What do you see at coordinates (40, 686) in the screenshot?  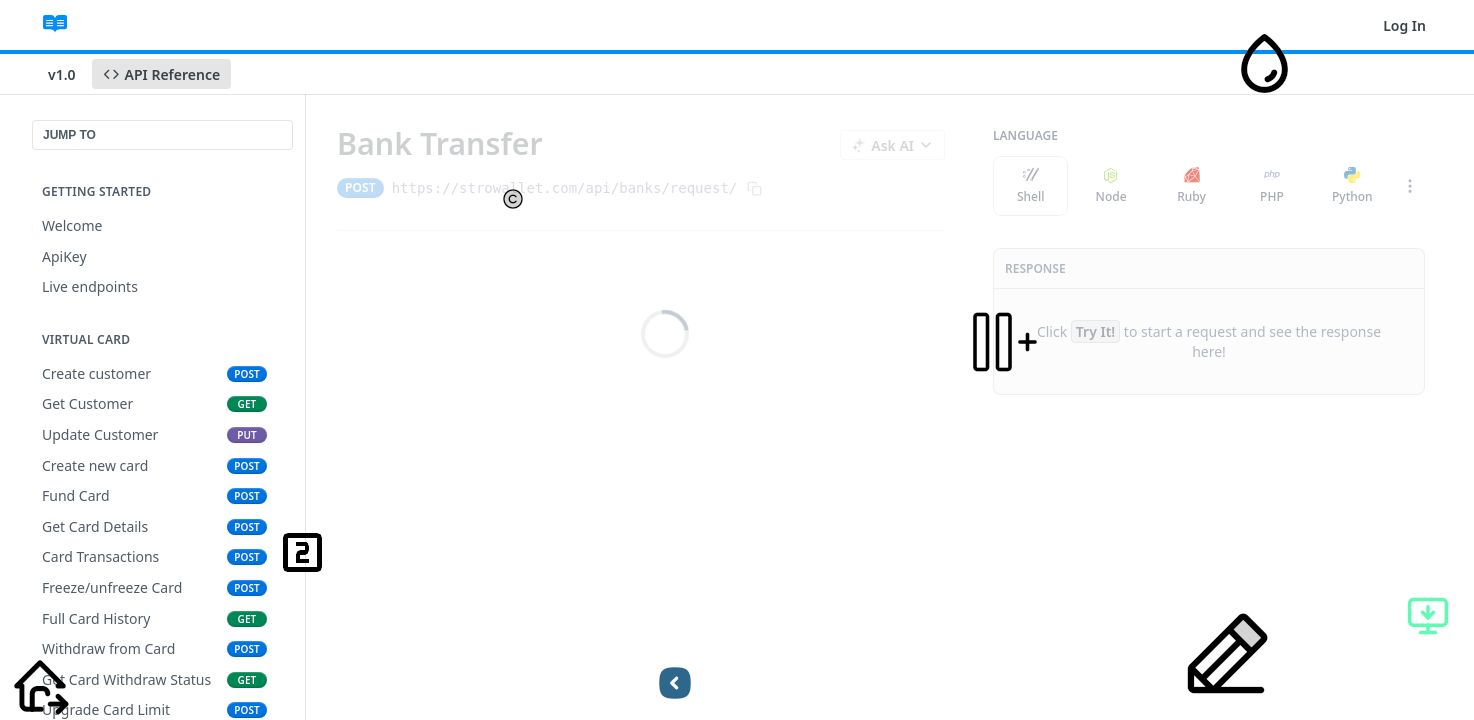 I see `move or relocate to a new home` at bounding box center [40, 686].